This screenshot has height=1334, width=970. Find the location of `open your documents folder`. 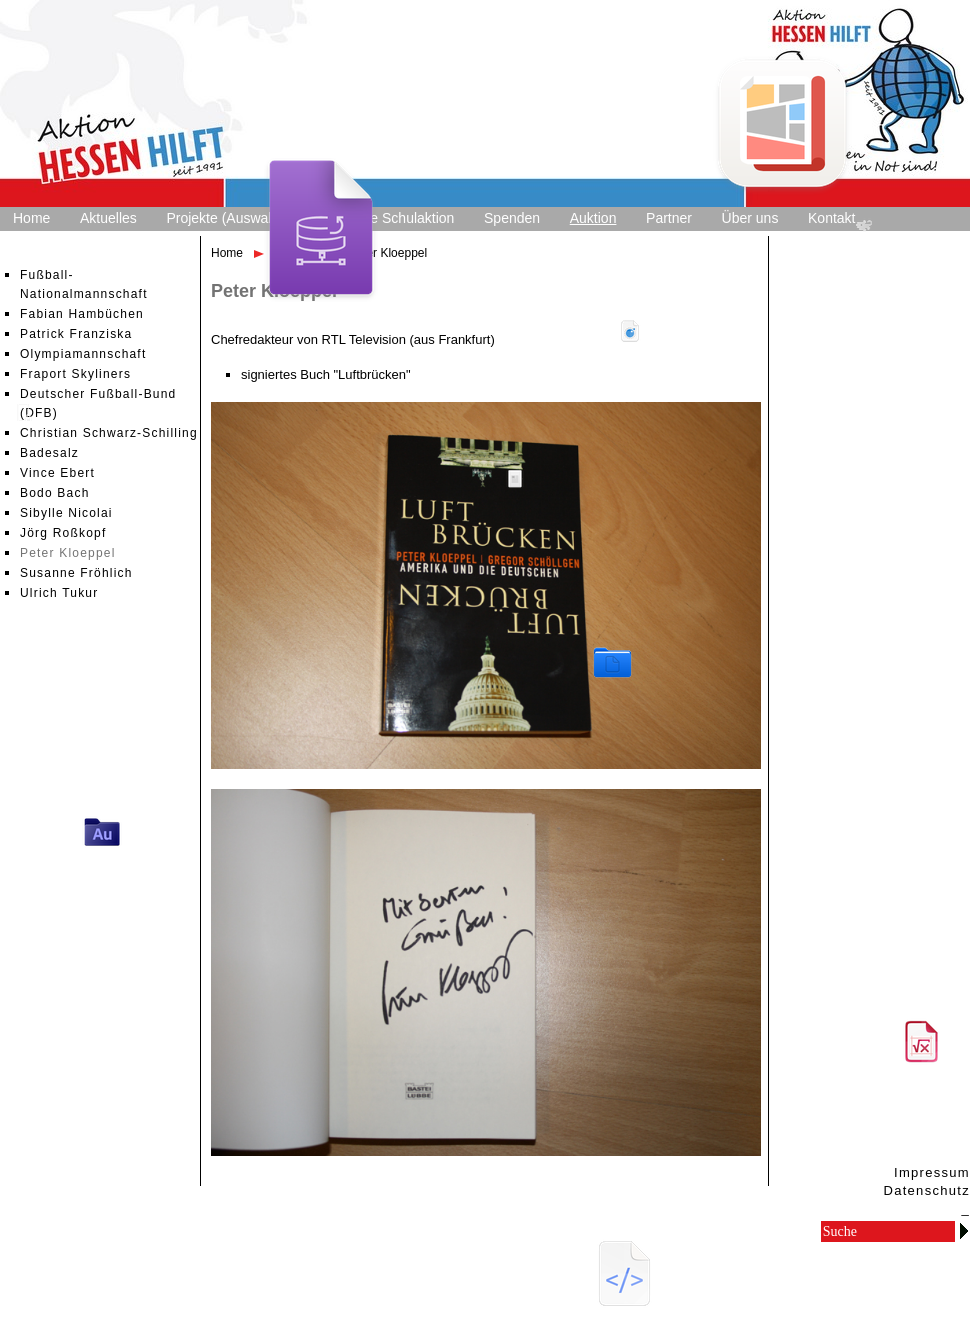

open your documents folder is located at coordinates (612, 662).